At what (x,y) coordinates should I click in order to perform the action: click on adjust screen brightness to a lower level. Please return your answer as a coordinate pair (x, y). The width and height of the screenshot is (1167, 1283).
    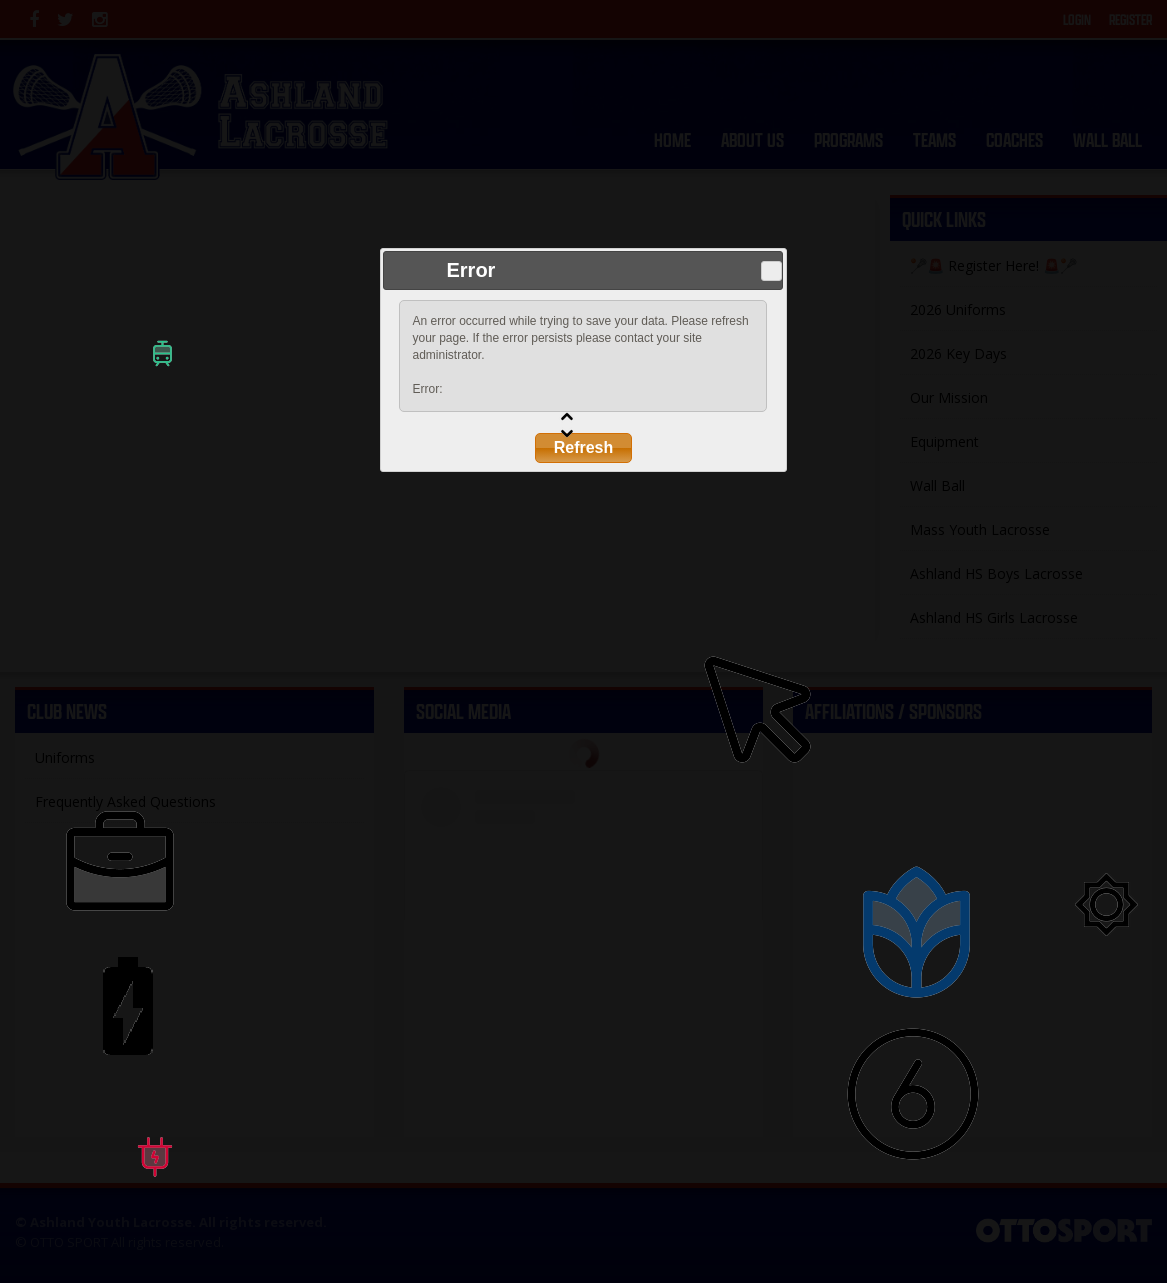
    Looking at the image, I should click on (1106, 904).